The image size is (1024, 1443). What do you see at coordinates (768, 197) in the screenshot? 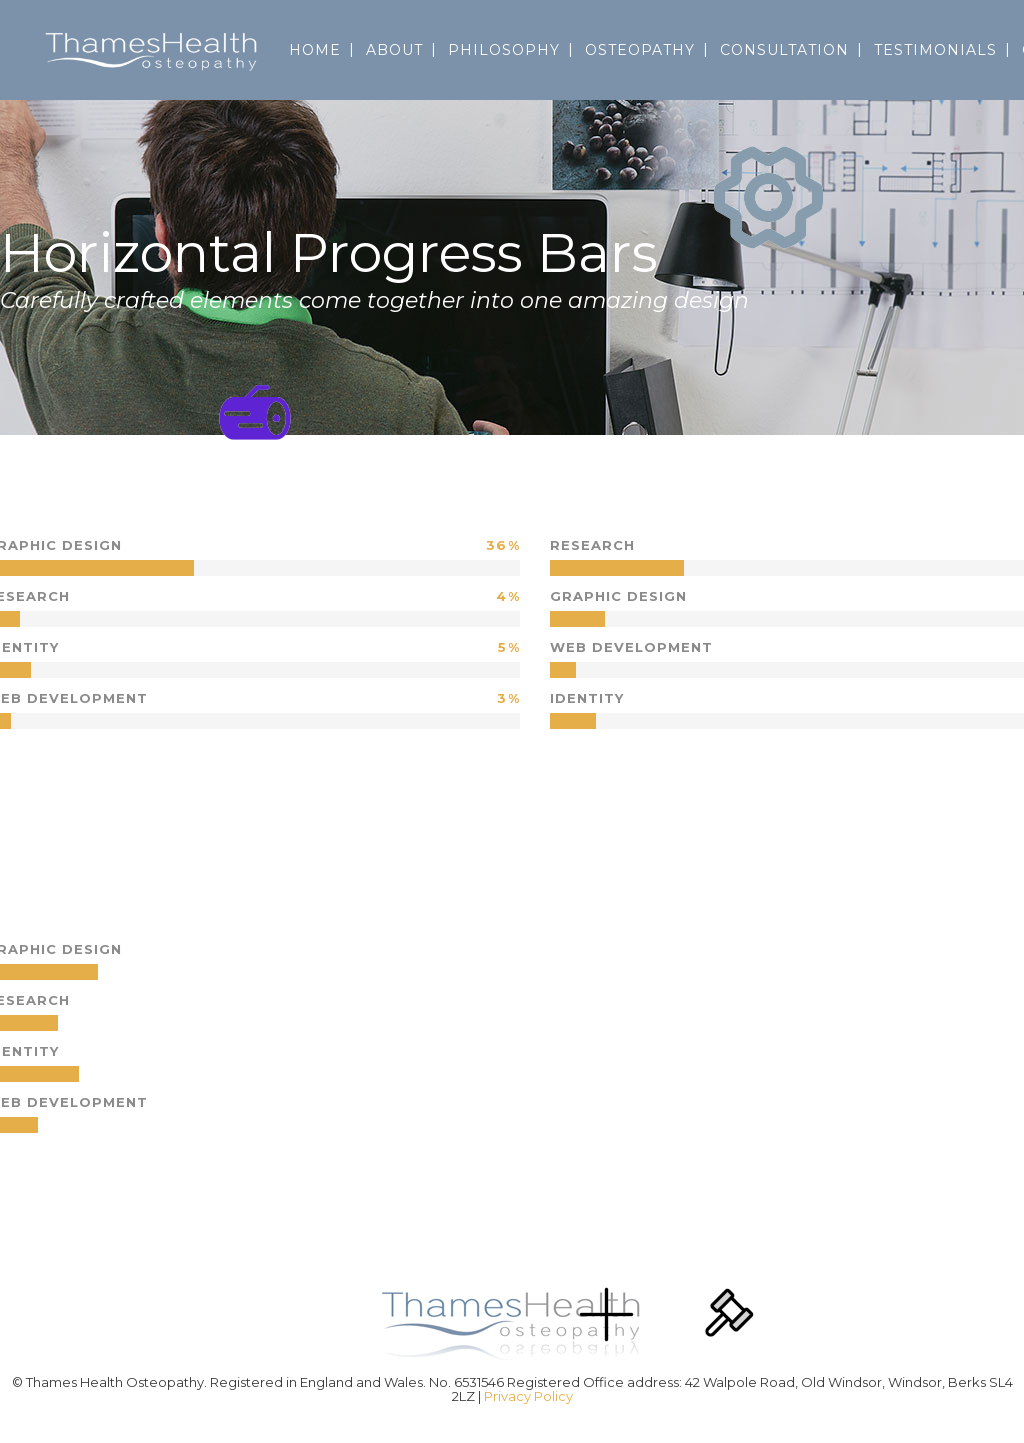
I see `access settings or preferences` at bounding box center [768, 197].